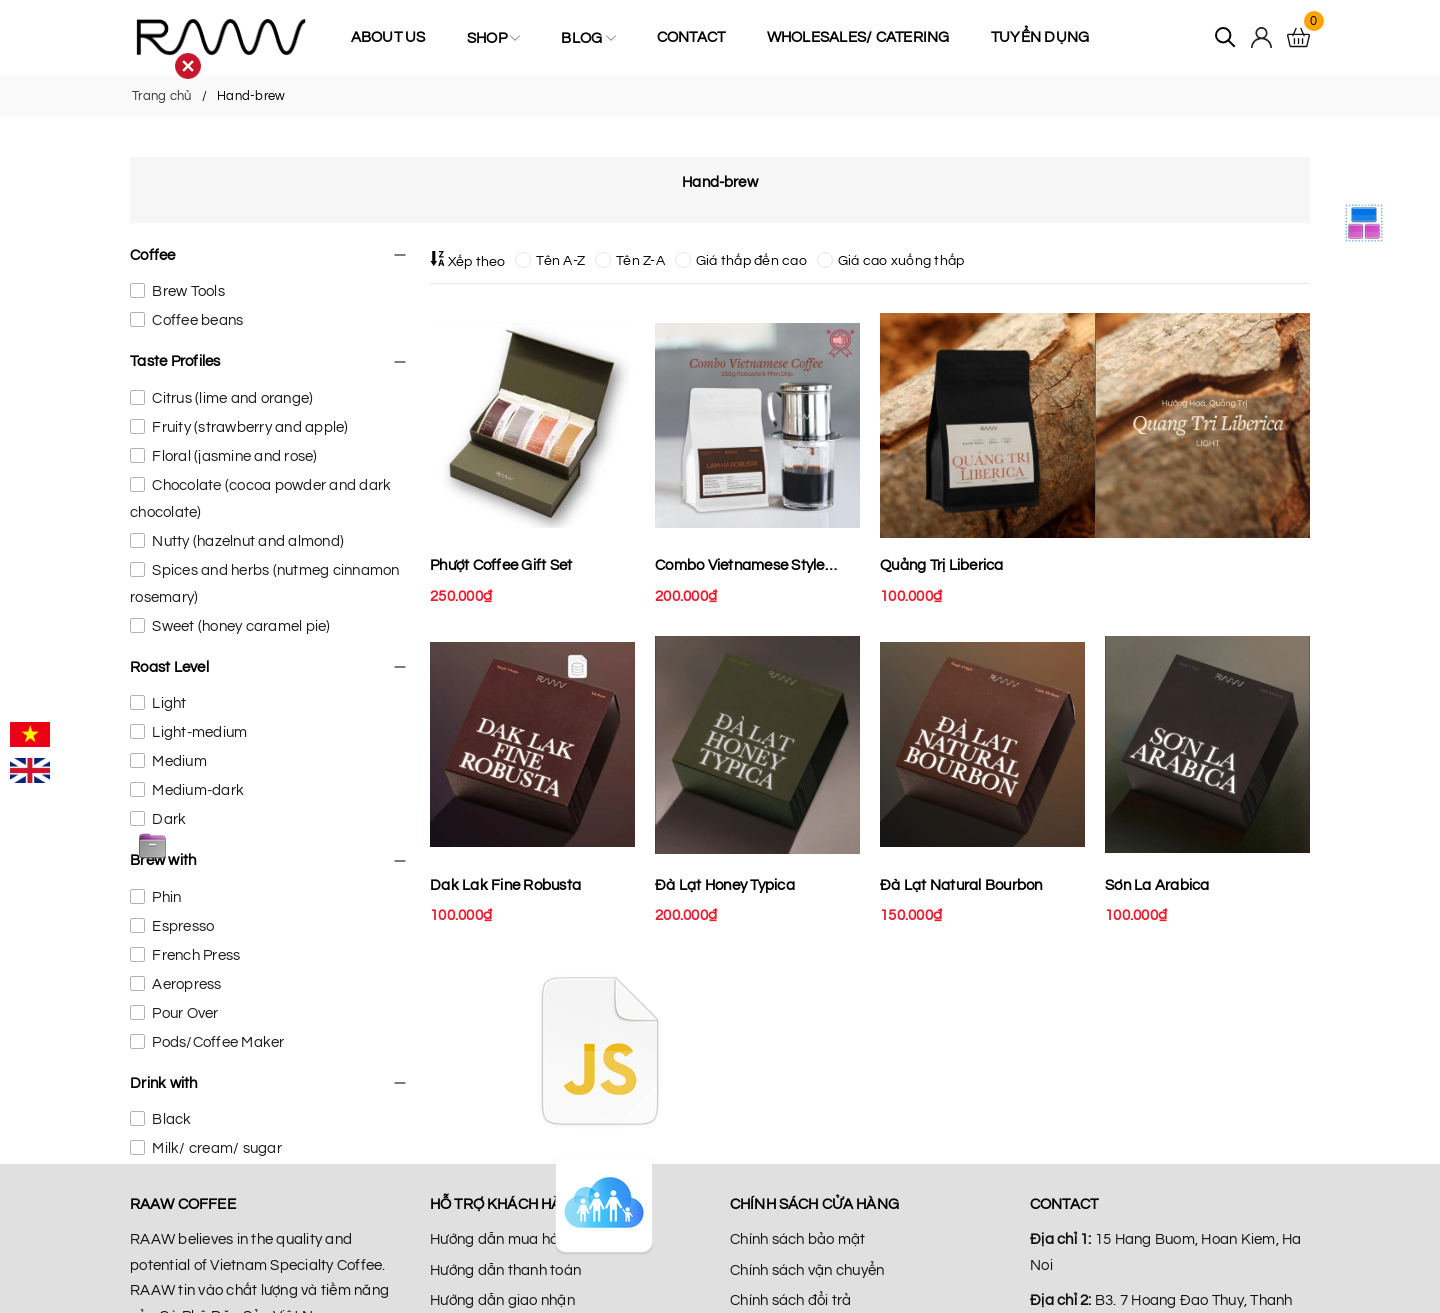 The width and height of the screenshot is (1440, 1313). What do you see at coordinates (577, 666) in the screenshot?
I see `open a SQL database file` at bounding box center [577, 666].